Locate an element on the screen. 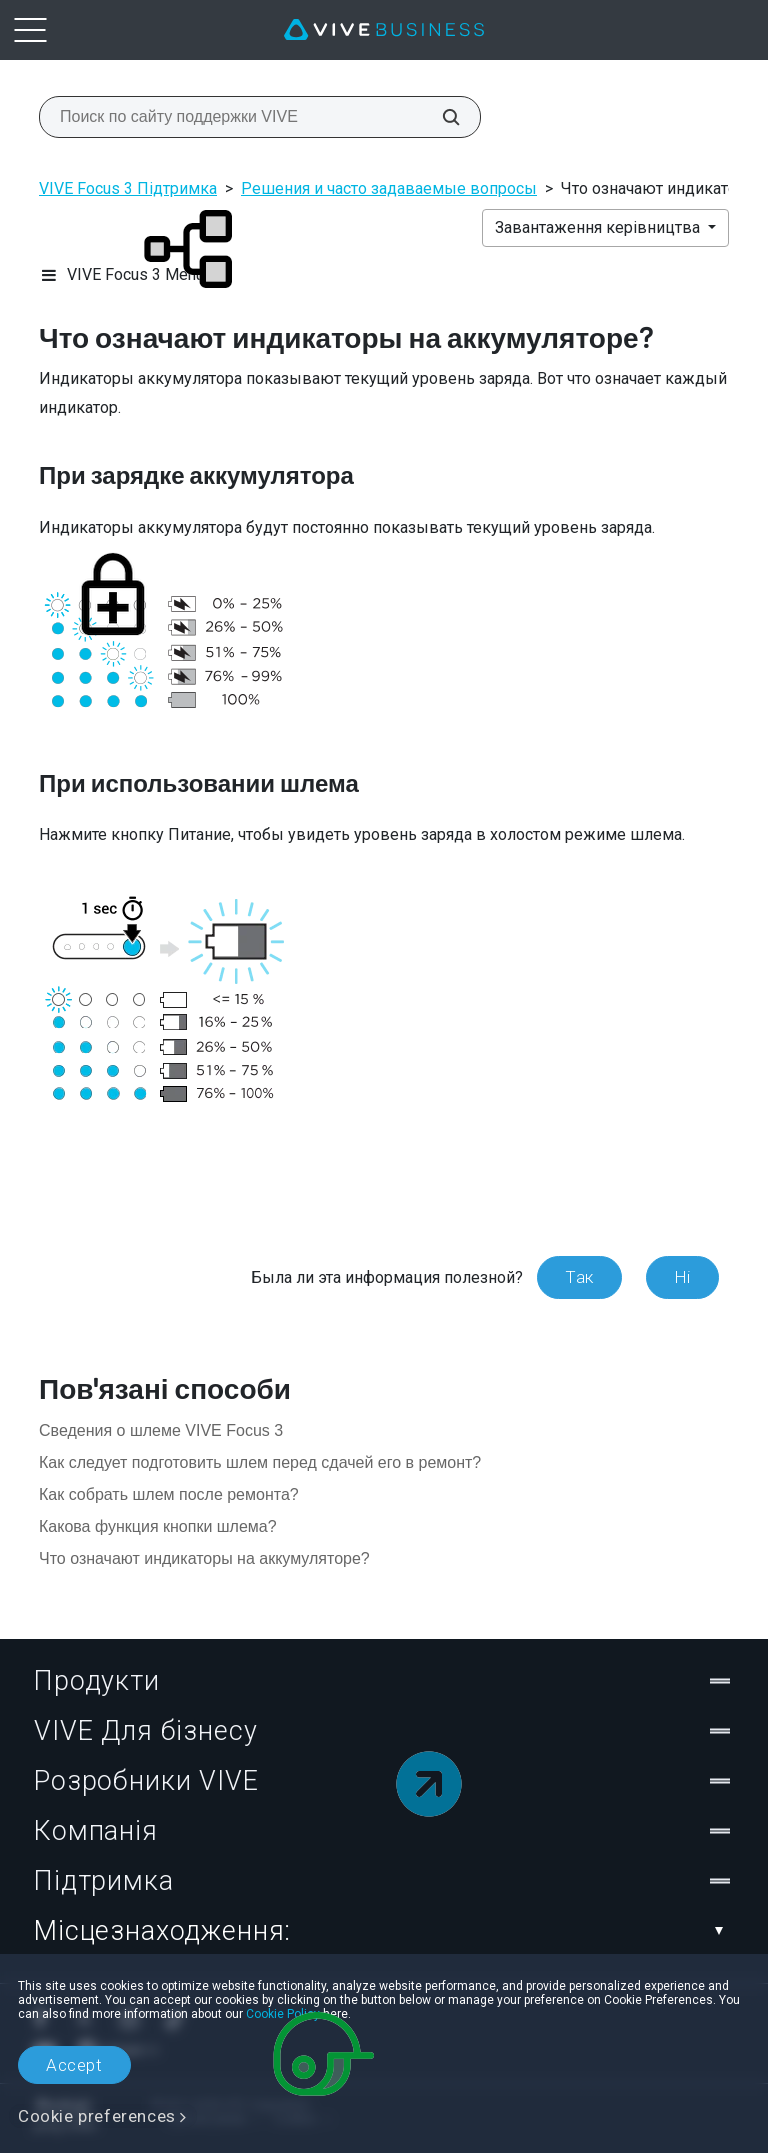 This screenshot has width=768, height=2153. enable enhanced encryption for added security is located at coordinates (113, 596).